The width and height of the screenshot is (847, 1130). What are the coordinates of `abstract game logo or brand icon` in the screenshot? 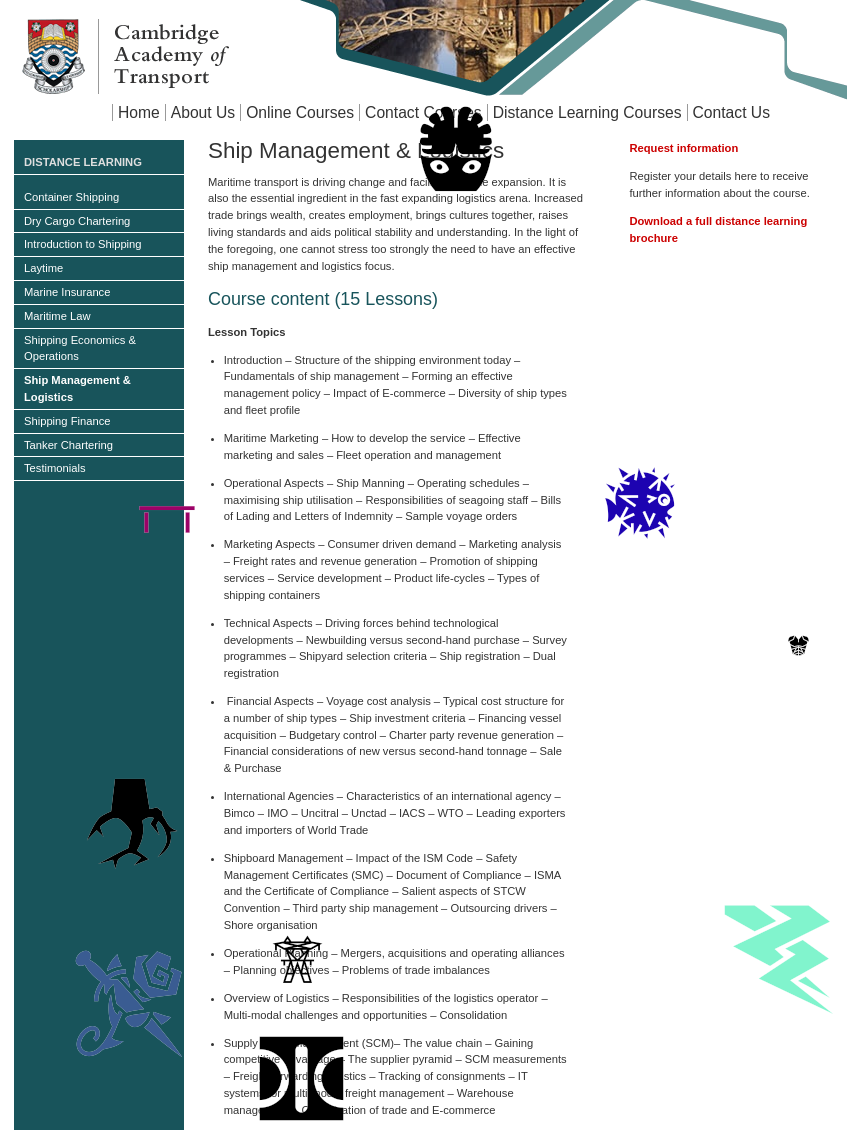 It's located at (301, 1078).